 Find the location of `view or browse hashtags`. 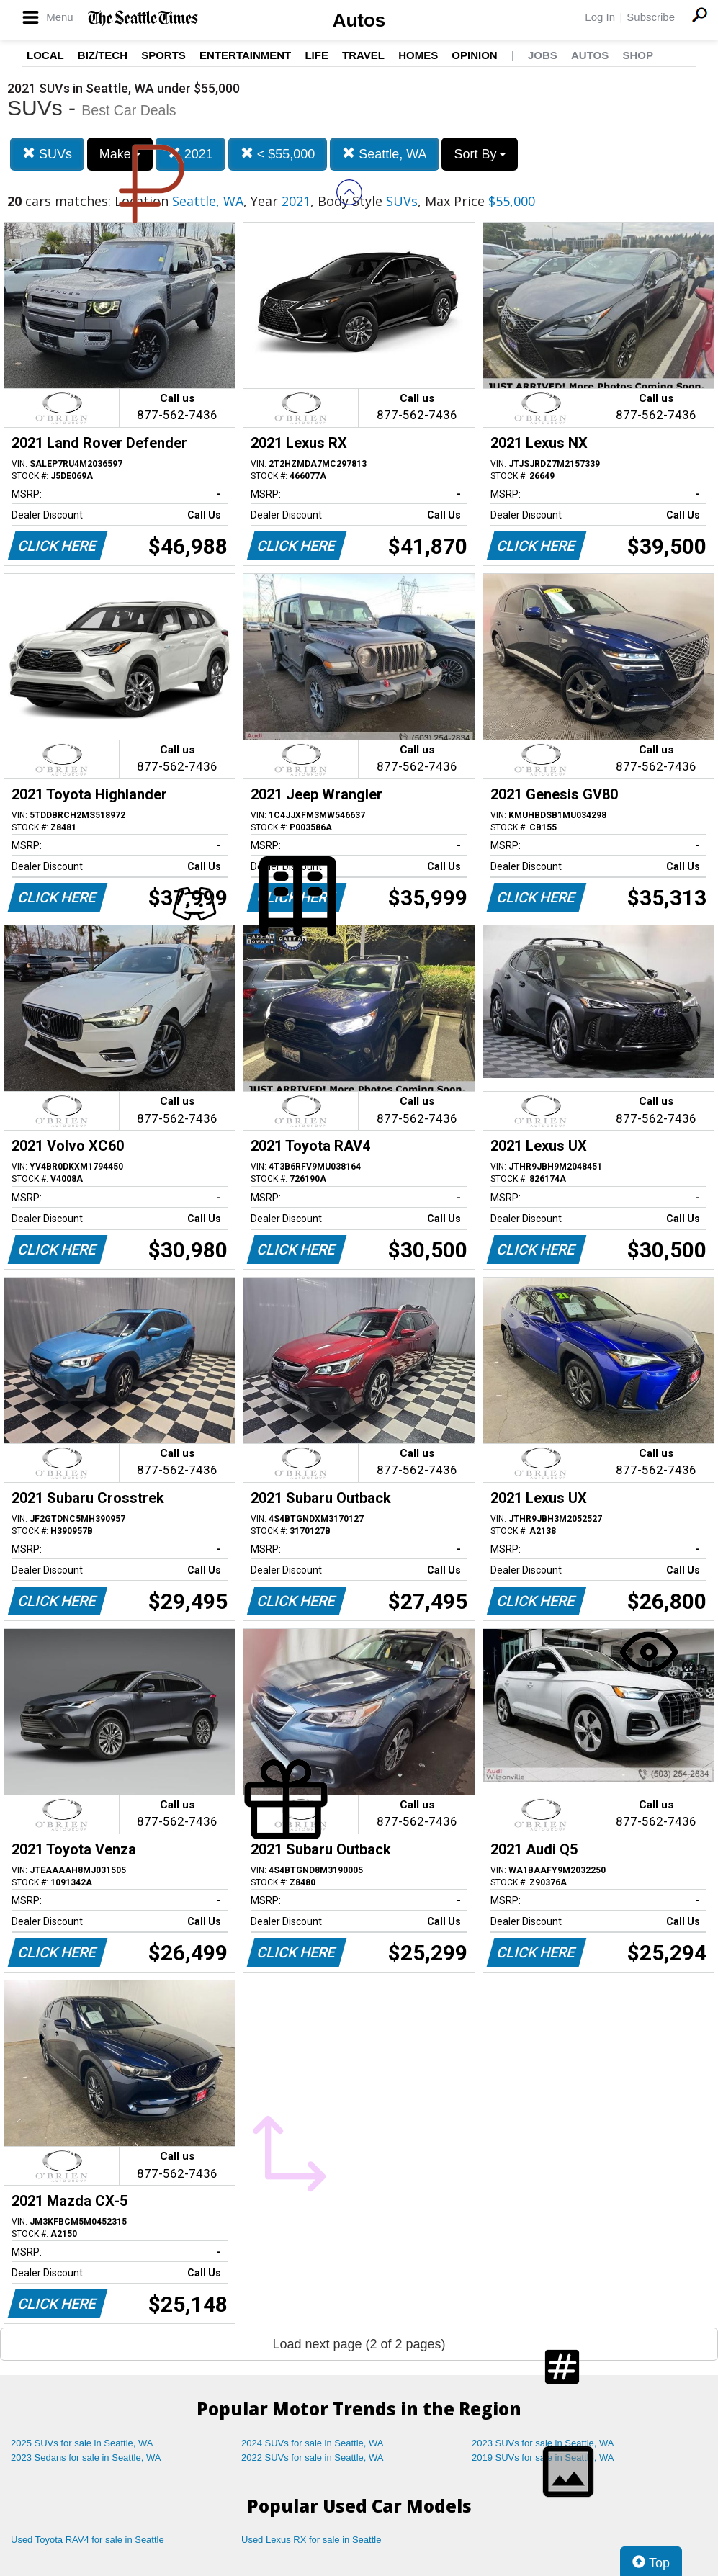

view or browse hashtags is located at coordinates (562, 2366).